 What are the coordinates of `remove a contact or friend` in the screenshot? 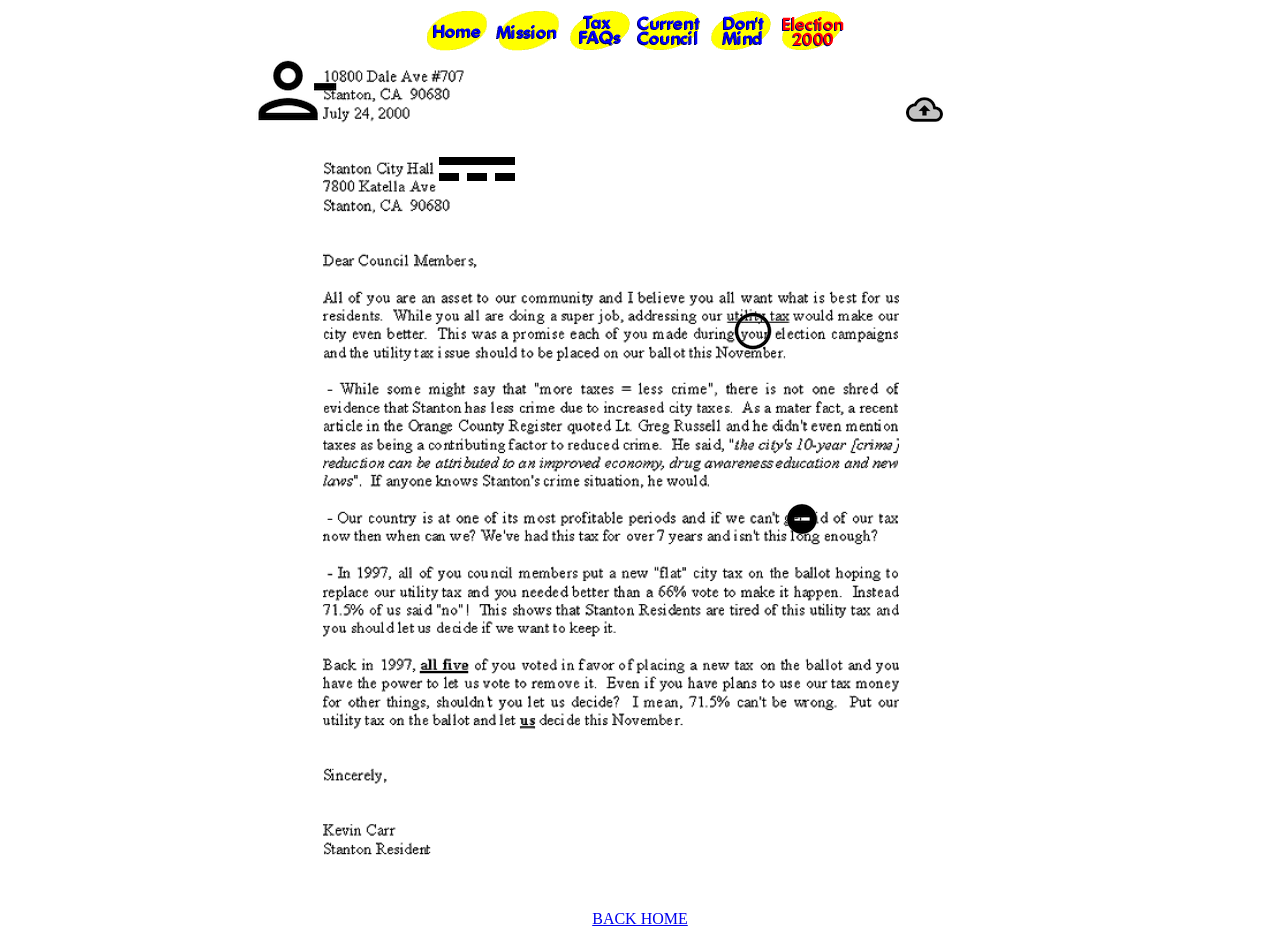 It's located at (295, 90).